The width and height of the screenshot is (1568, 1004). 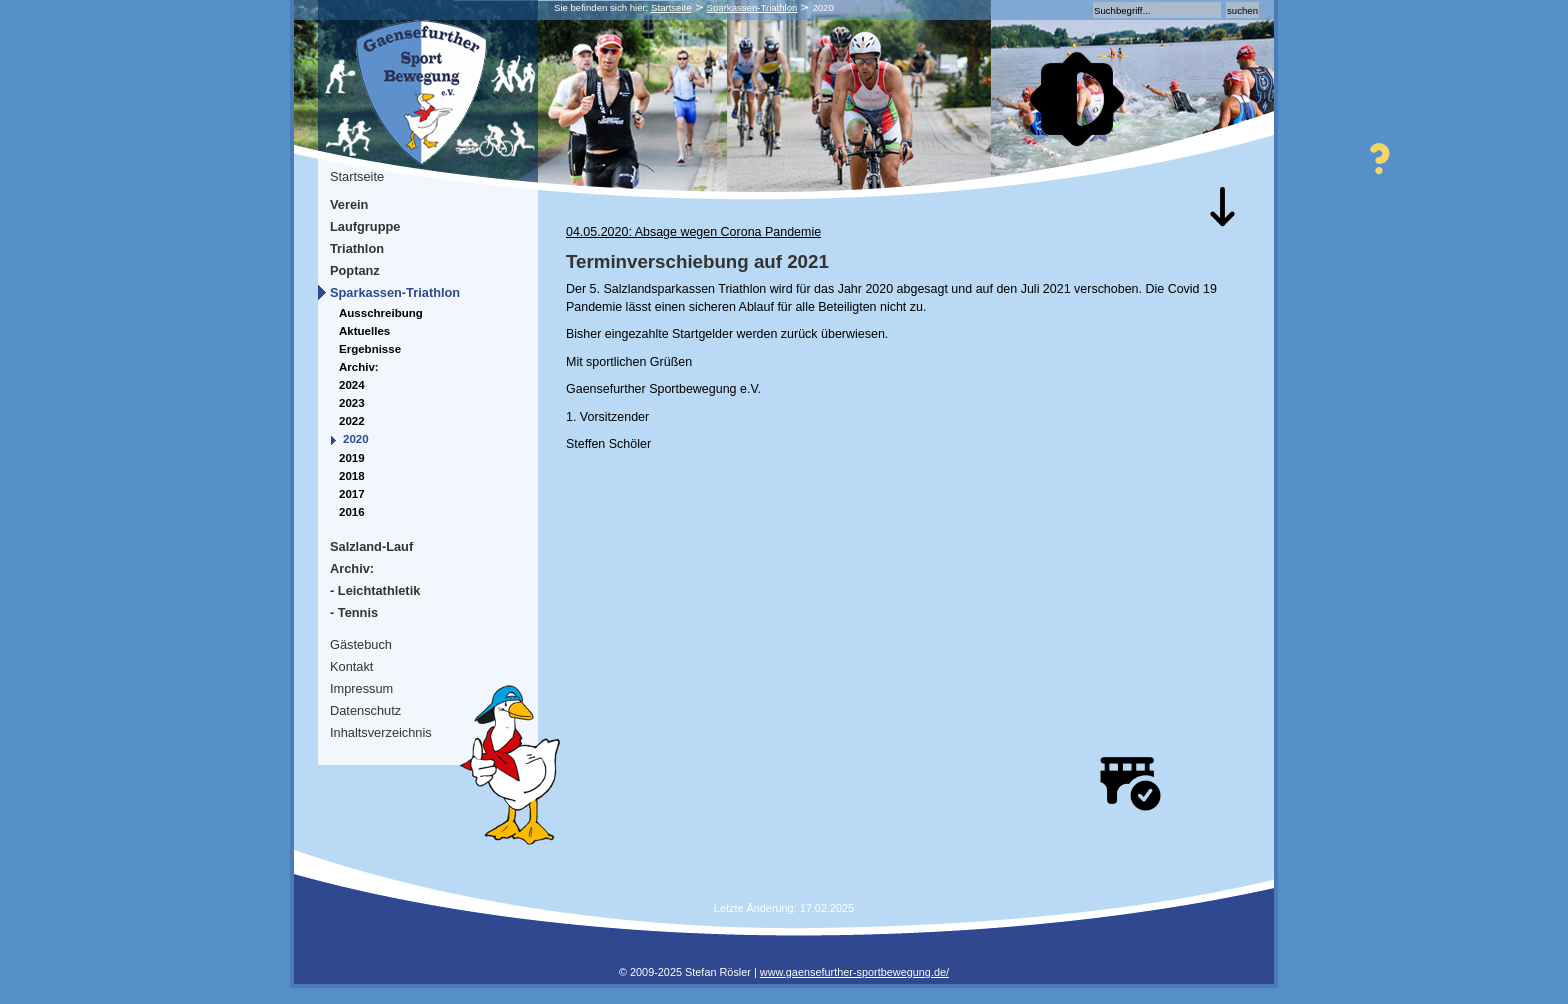 I want to click on bridge inspection verified or approved, so click(x=1130, y=780).